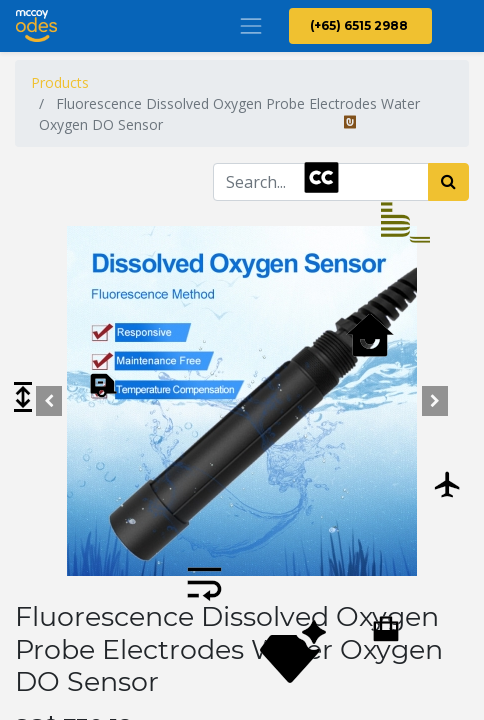  I want to click on go to home screen, so click(370, 337).